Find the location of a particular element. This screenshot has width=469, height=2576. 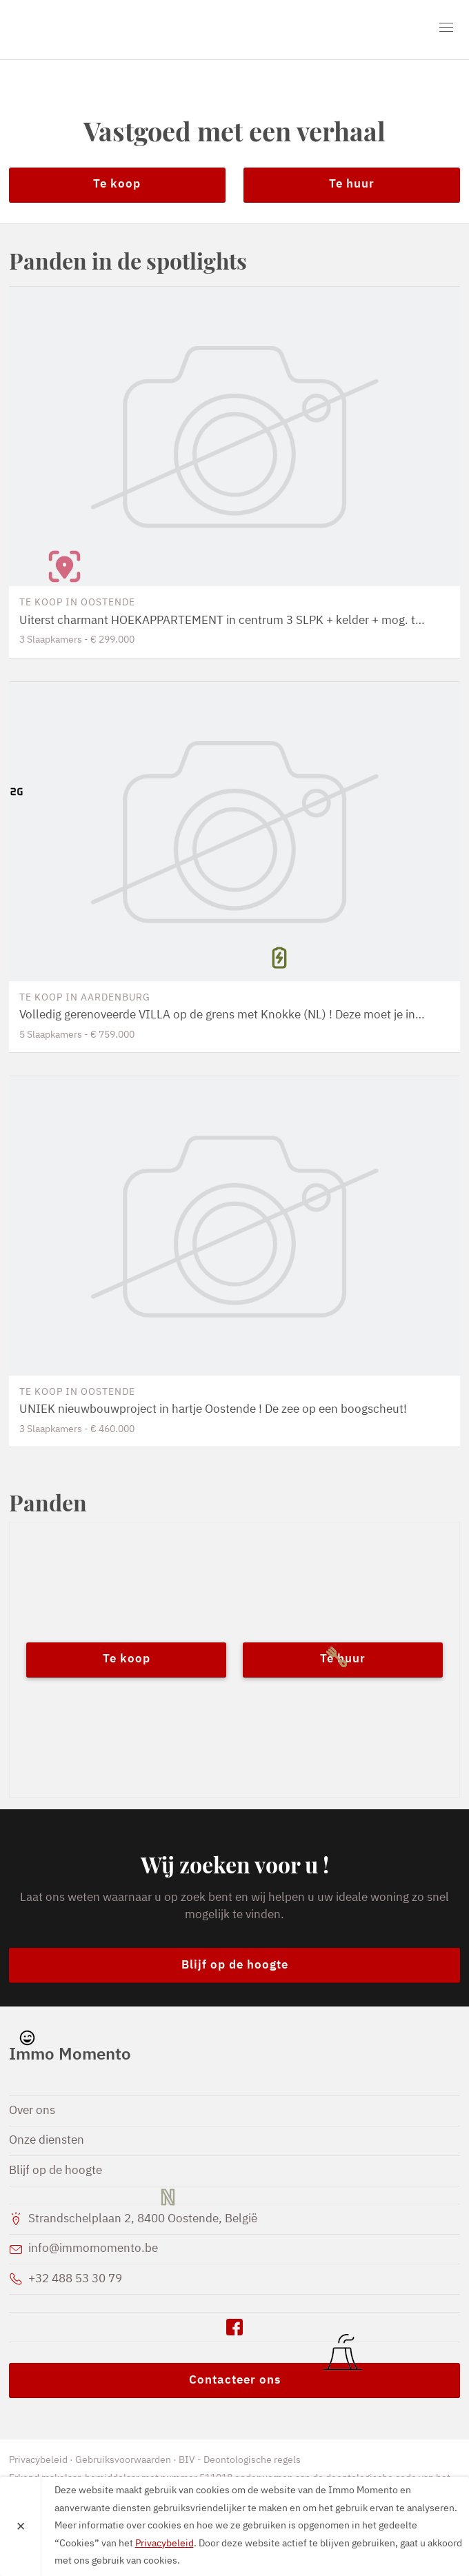

open Netflix app is located at coordinates (168, 2197).